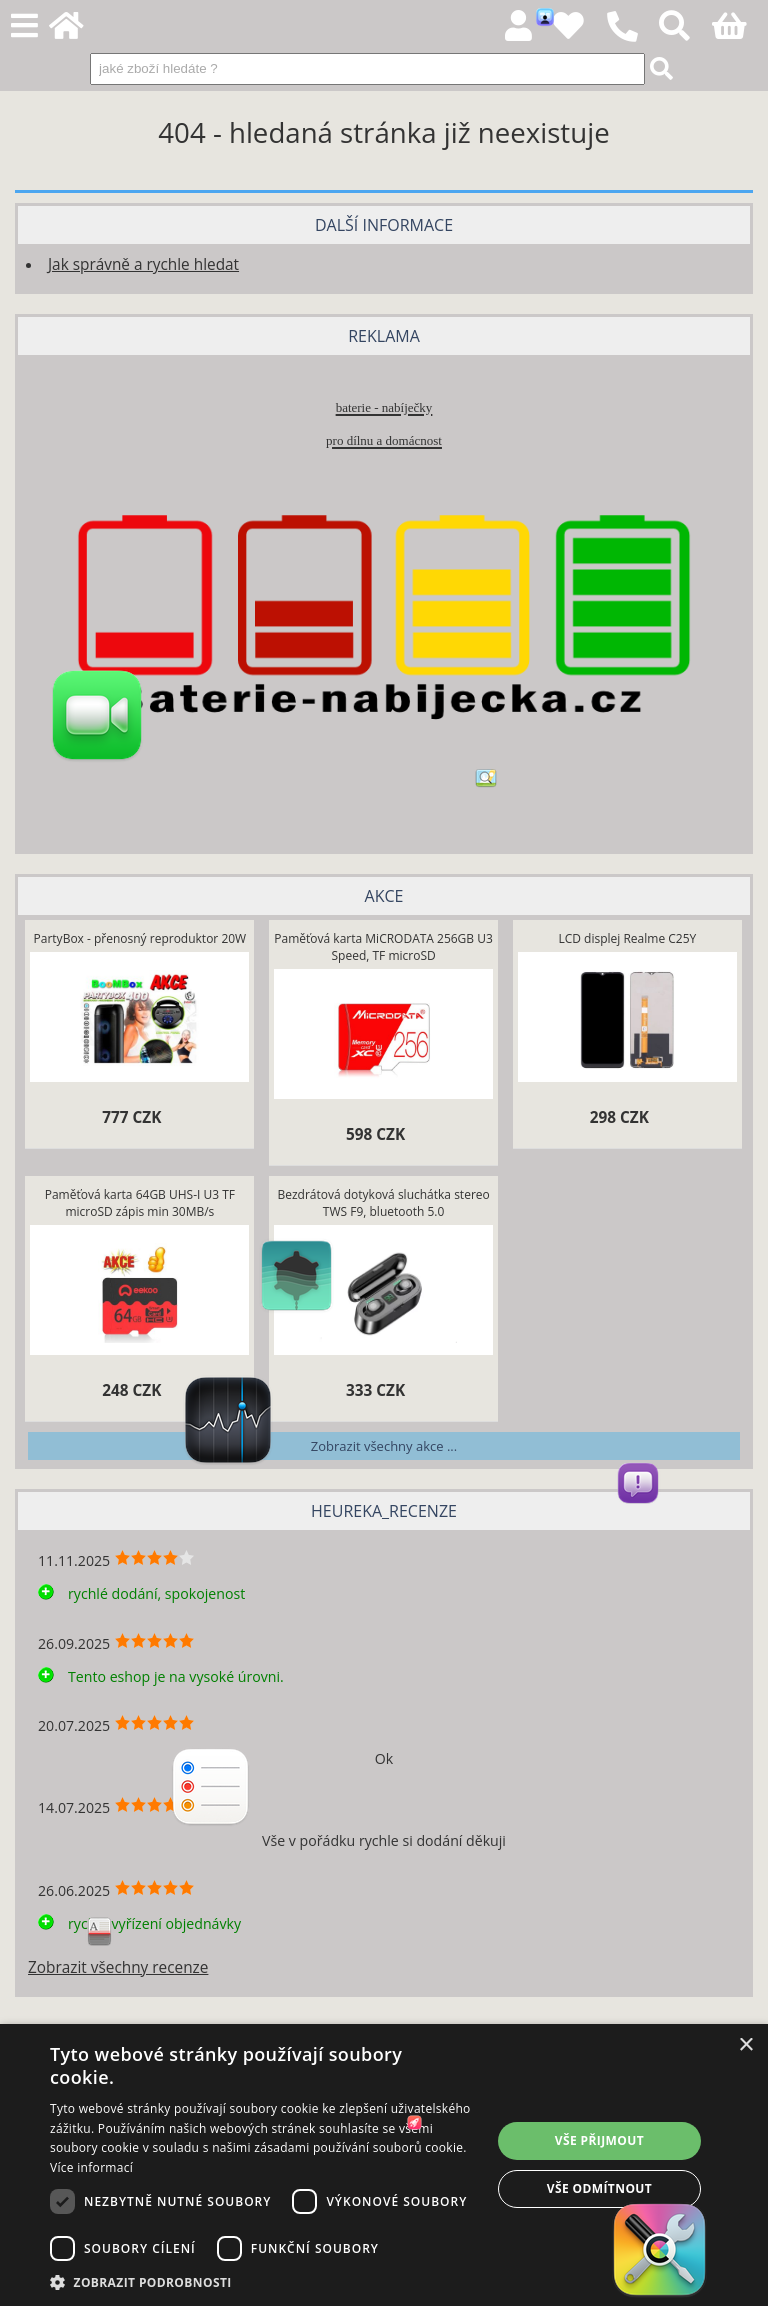 This screenshot has width=768, height=2306. I want to click on open the Stocks app, so click(228, 1420).